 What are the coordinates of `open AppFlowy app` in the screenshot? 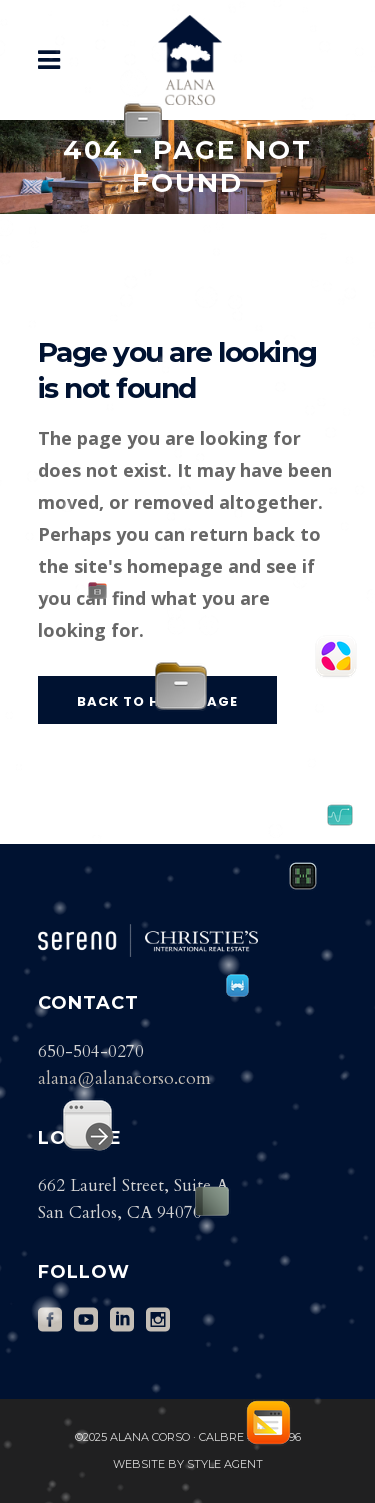 It's located at (336, 656).